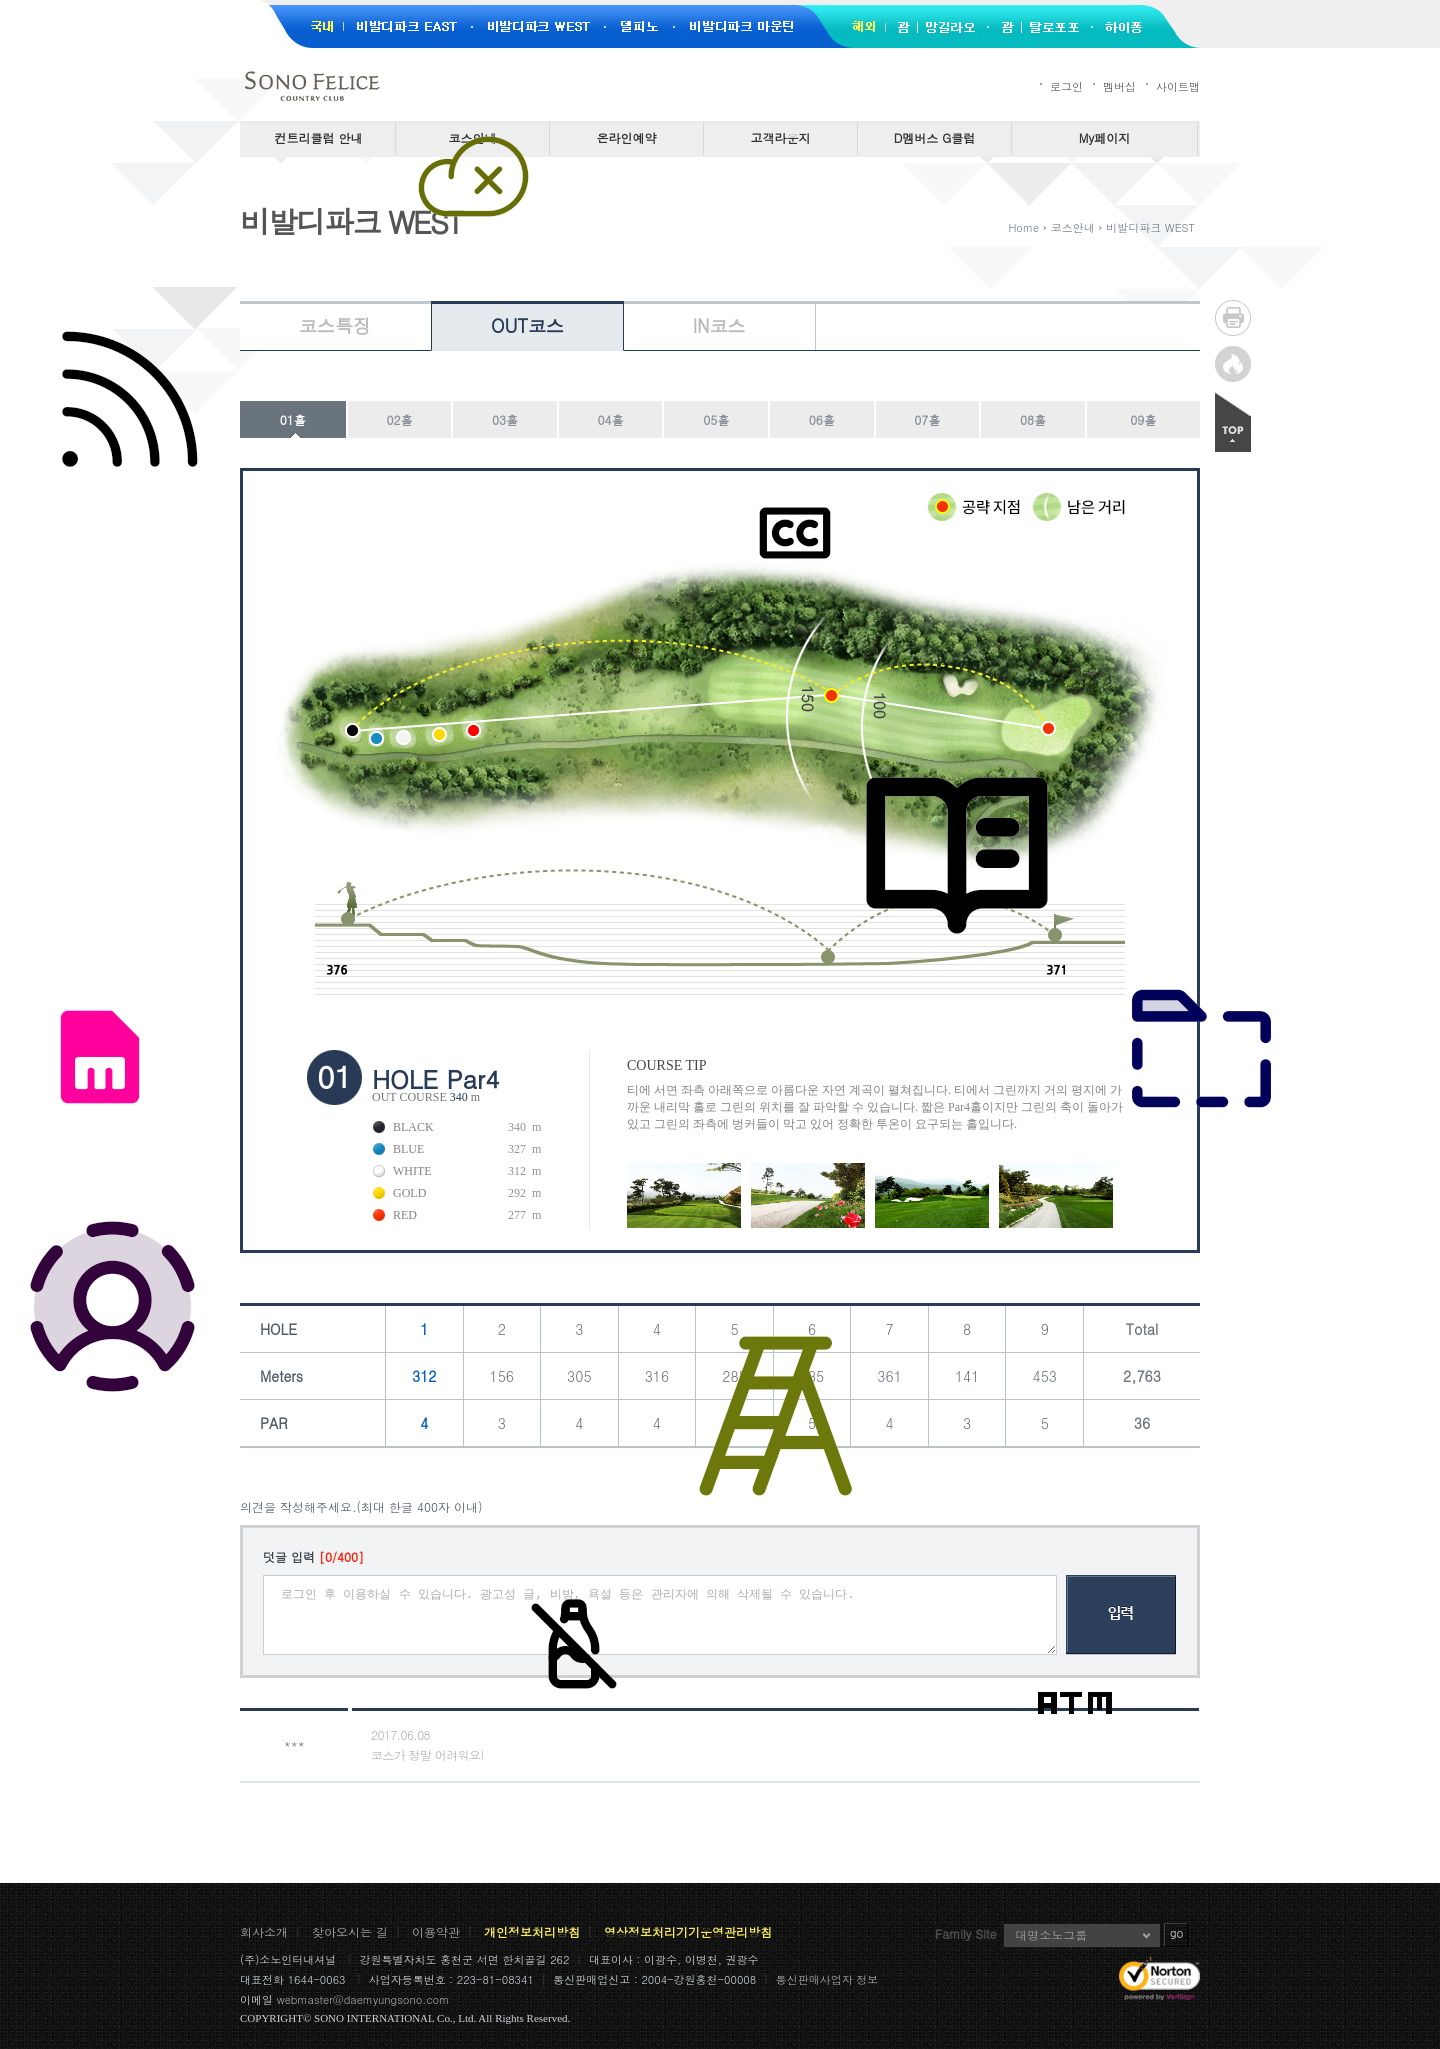 This screenshot has width=1440, height=2049. Describe the element at coordinates (112, 1306) in the screenshot. I see `incomplete or pending user profile` at that location.